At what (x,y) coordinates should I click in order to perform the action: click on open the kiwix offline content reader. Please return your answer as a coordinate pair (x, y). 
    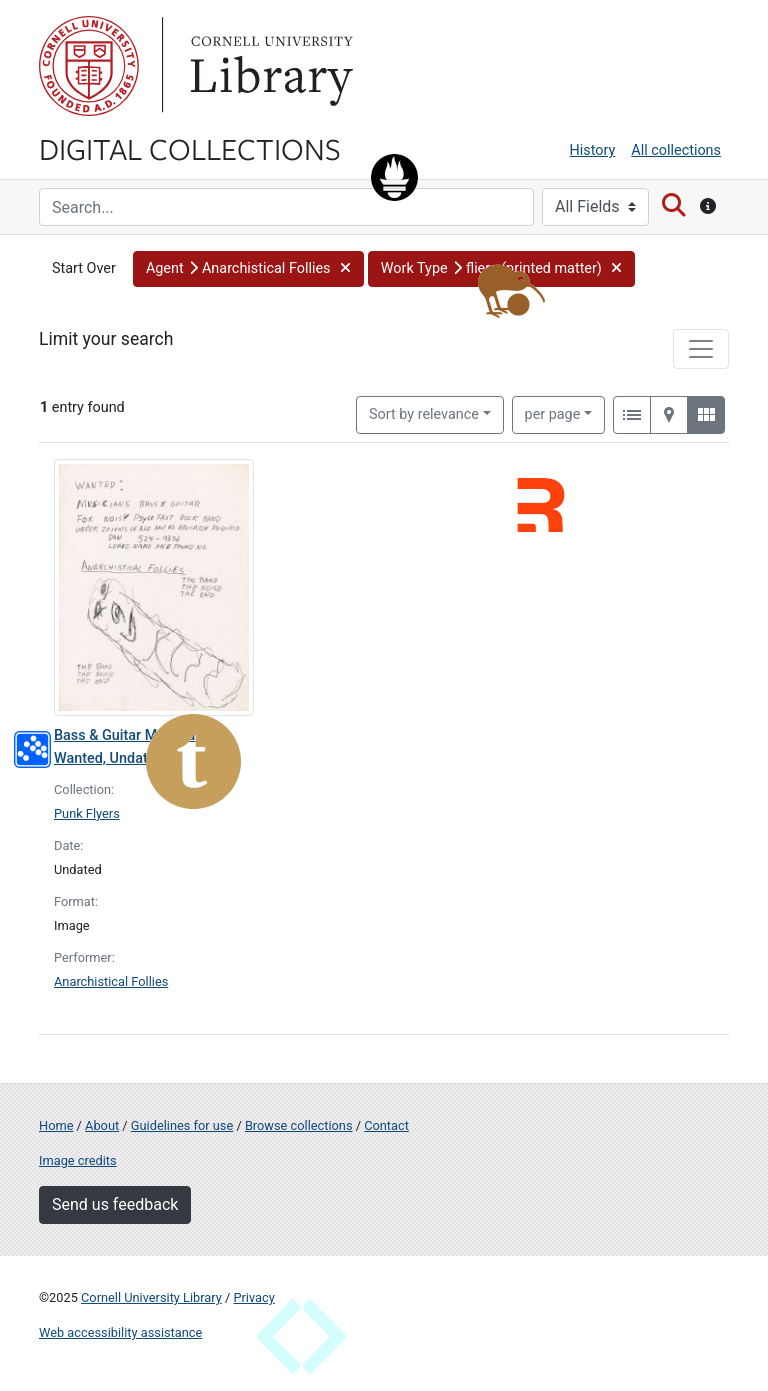
    Looking at the image, I should click on (511, 291).